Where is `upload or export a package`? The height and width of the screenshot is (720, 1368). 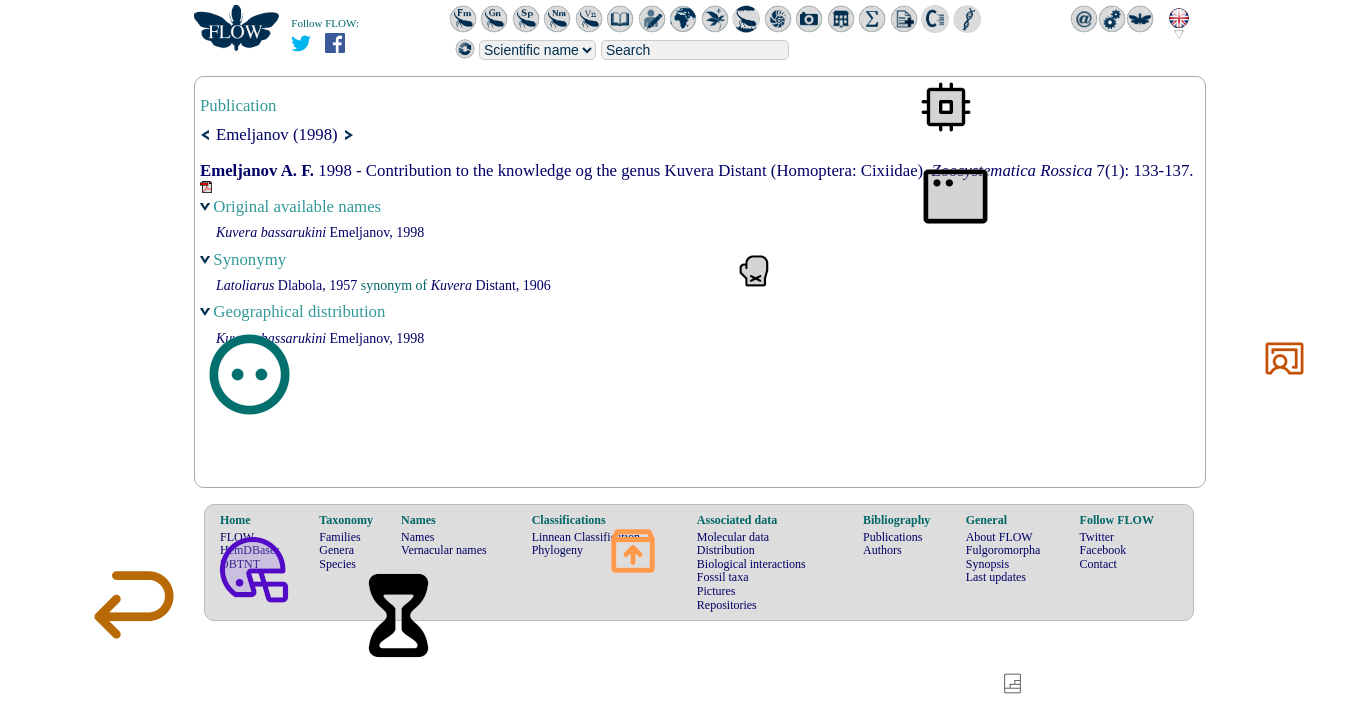
upload or export a package is located at coordinates (633, 551).